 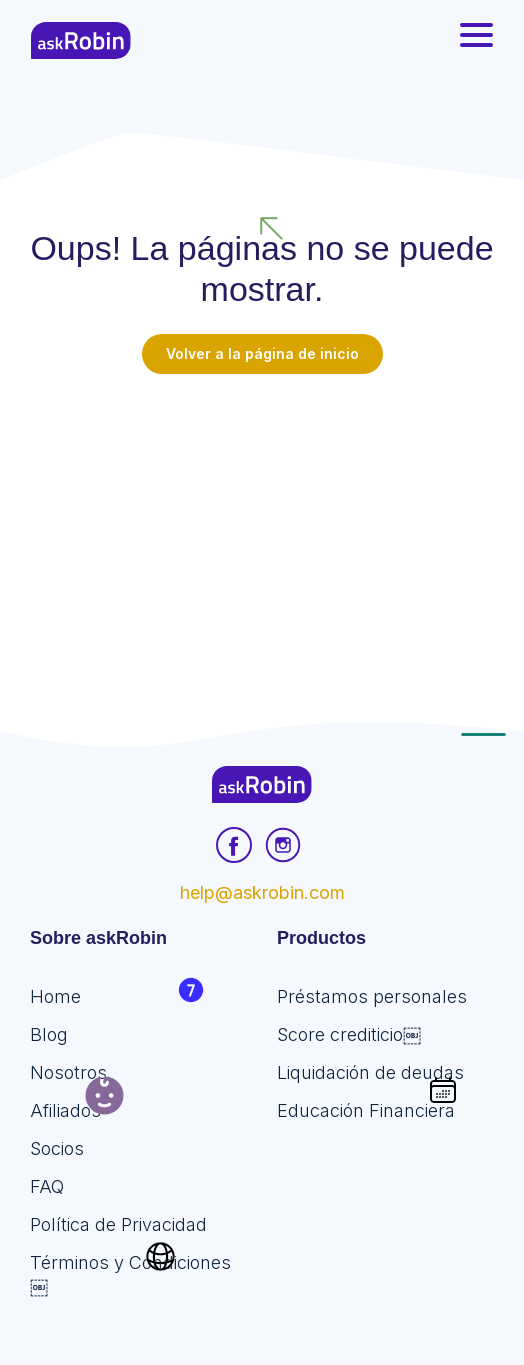 I want to click on view calendar with scheduled events, so click(x=443, y=1090).